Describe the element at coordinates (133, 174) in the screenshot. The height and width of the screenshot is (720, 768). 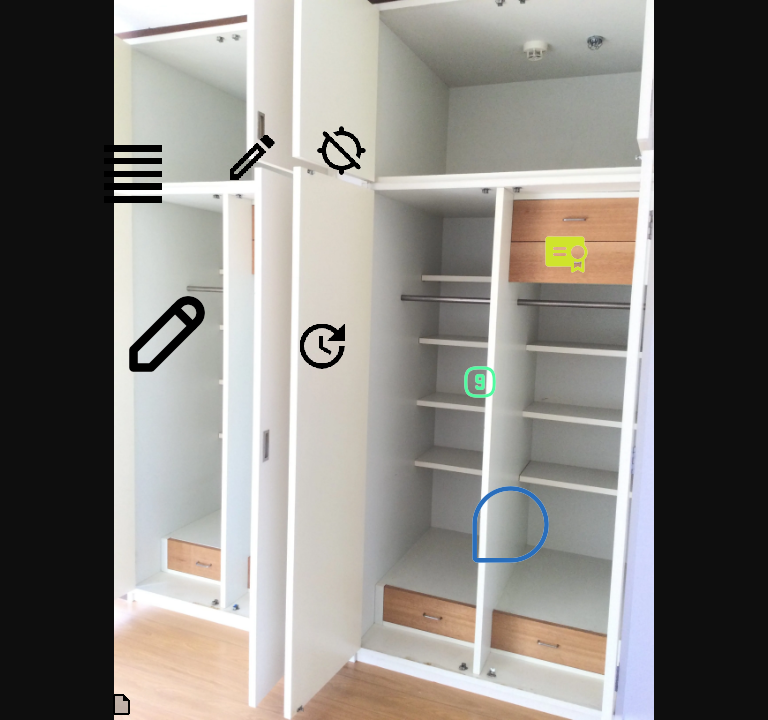
I see `justify text alignment` at that location.